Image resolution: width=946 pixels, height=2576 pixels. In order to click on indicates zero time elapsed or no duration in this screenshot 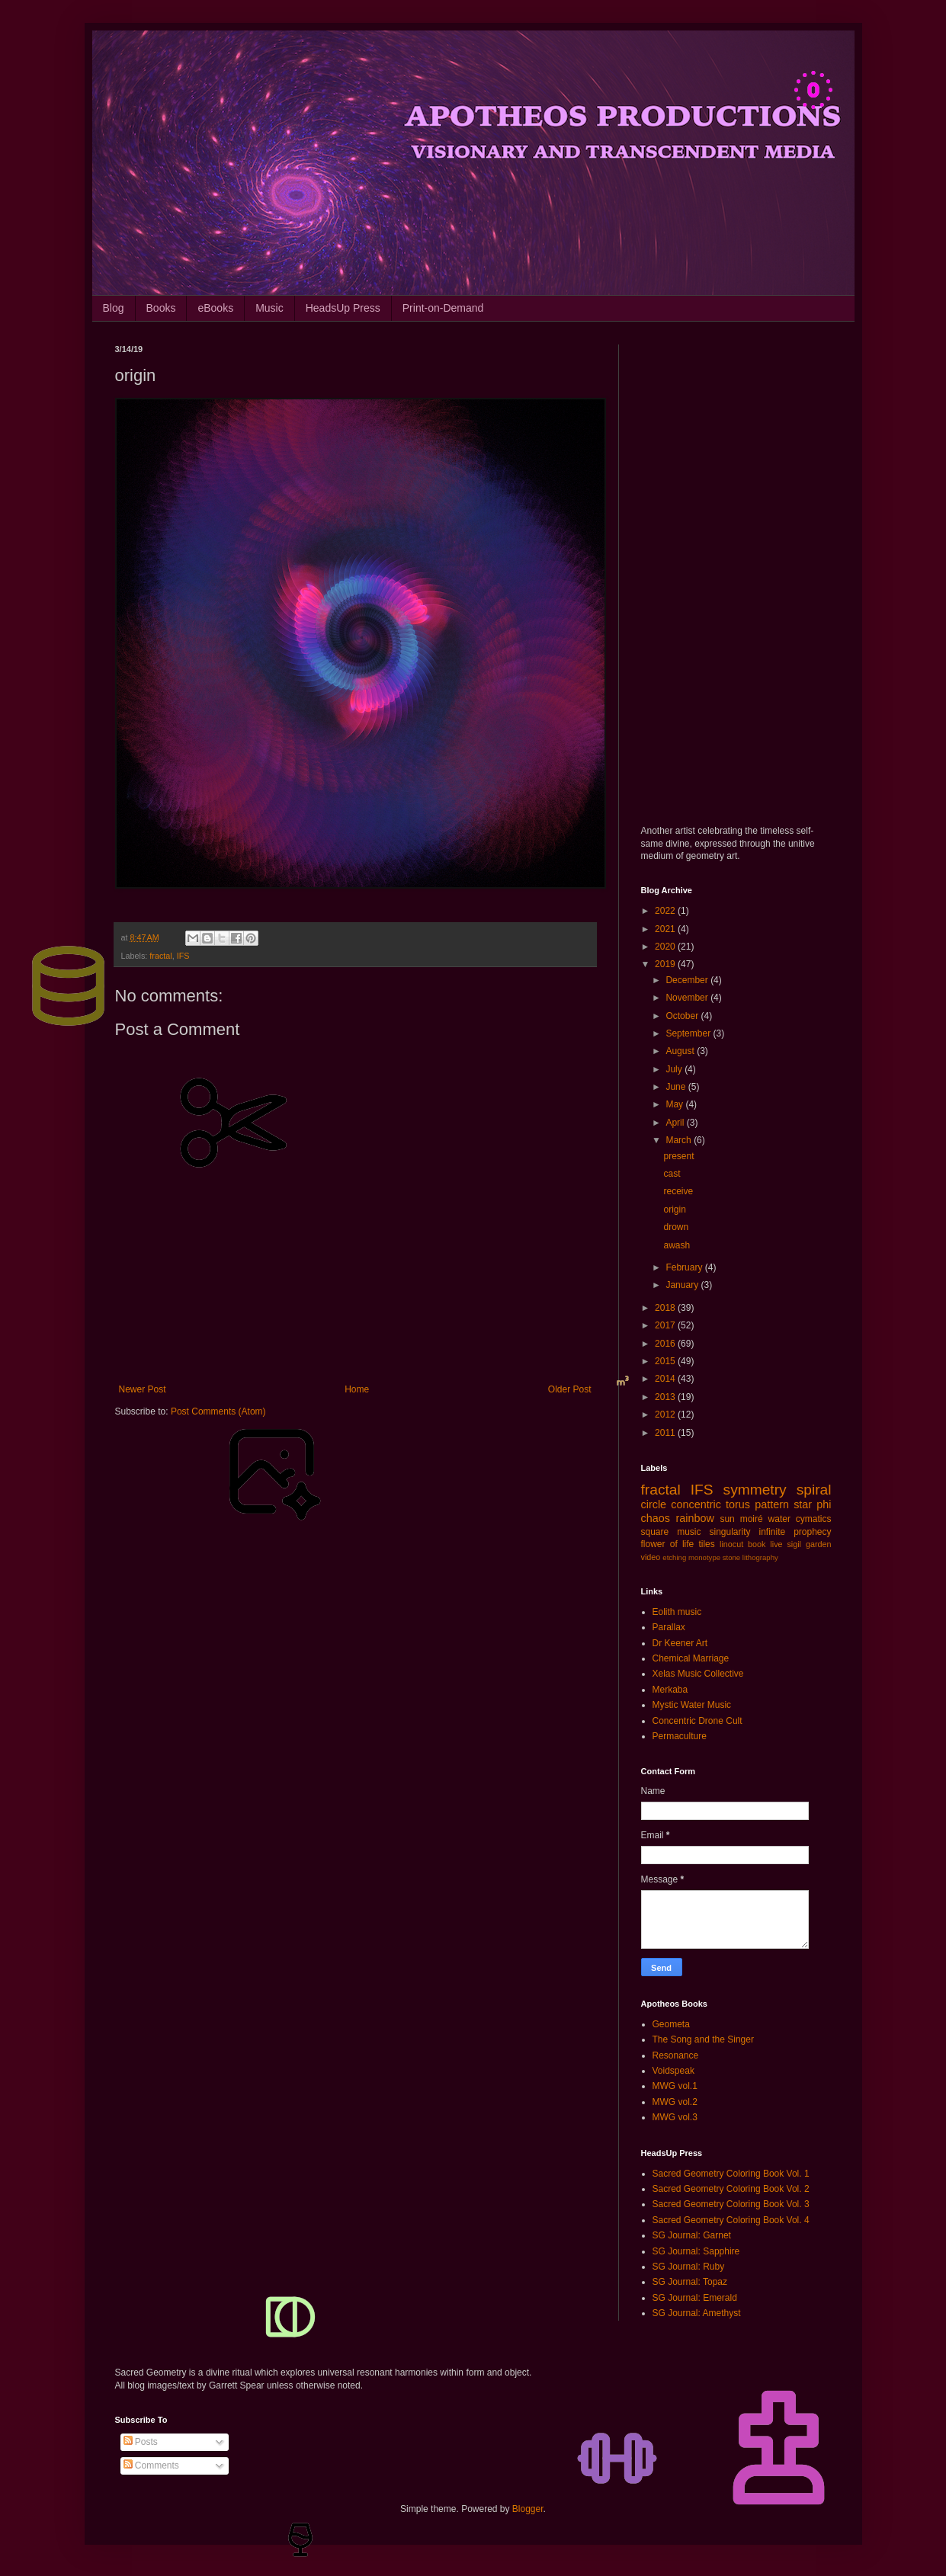, I will do `click(813, 90)`.